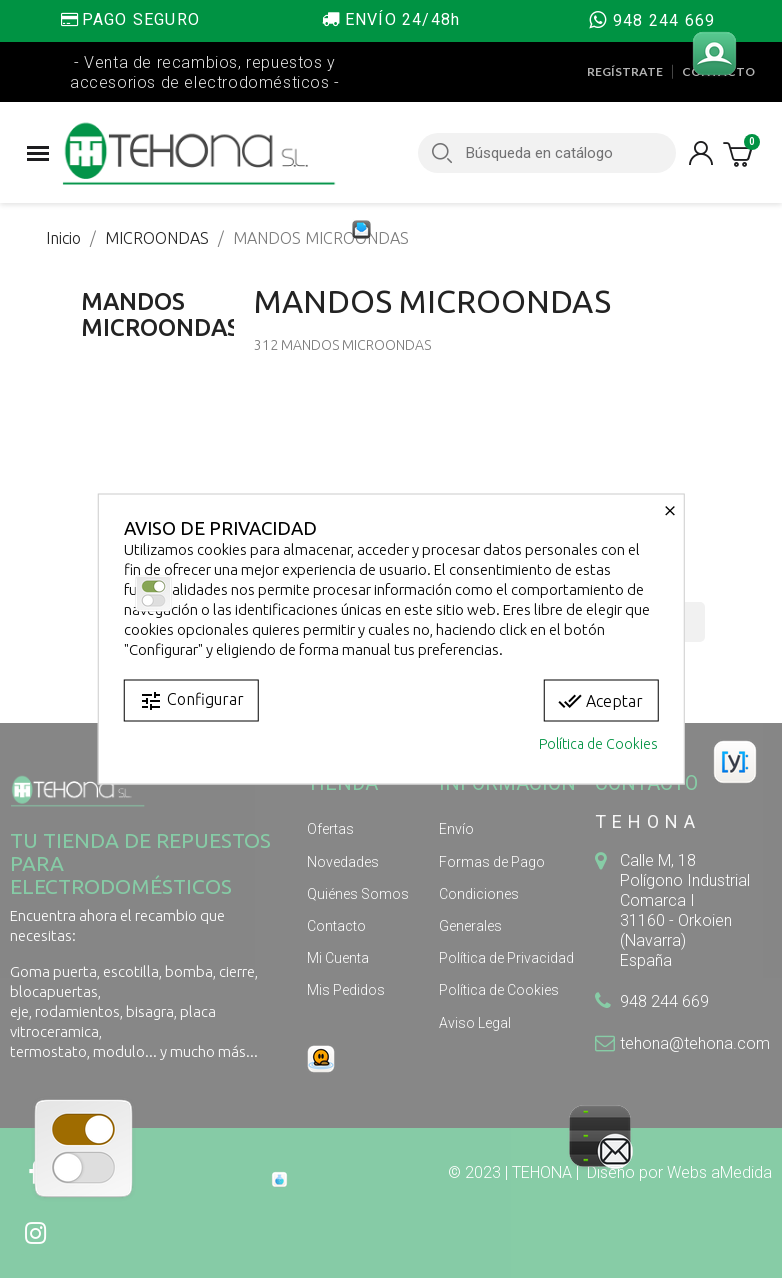  What do you see at coordinates (714, 53) in the screenshot?
I see `open renderdoc graphics debugging application` at bounding box center [714, 53].